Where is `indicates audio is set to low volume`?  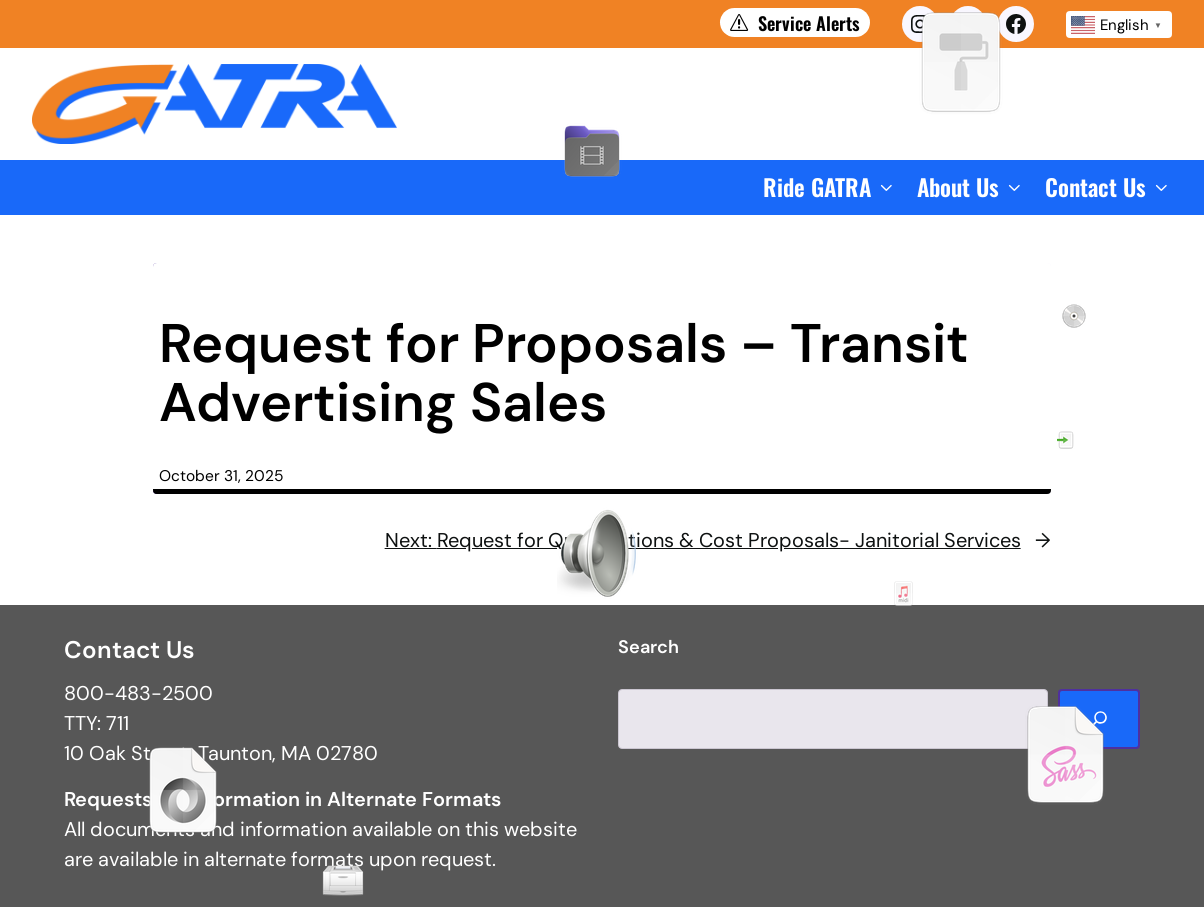
indicates audio is set to low volume is located at coordinates (604, 553).